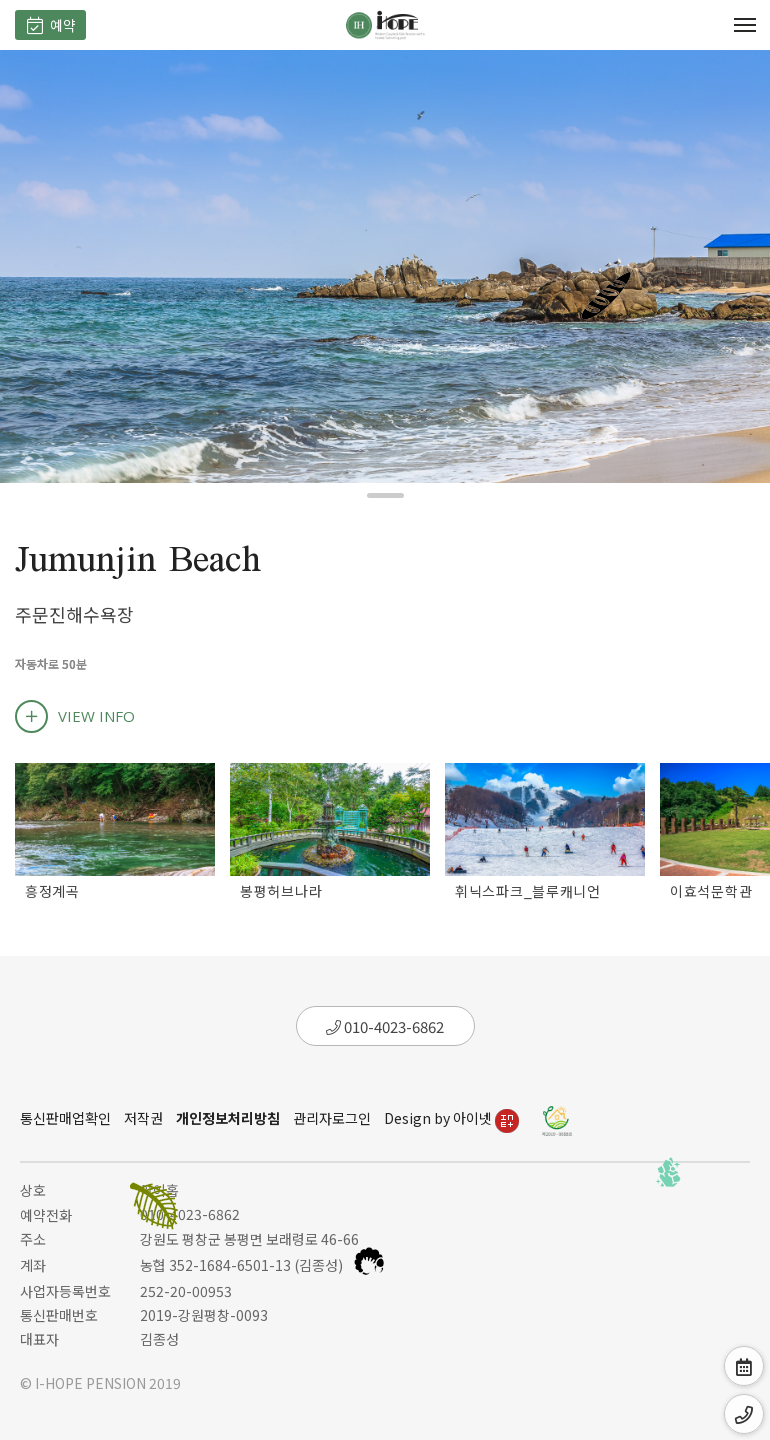 Image resolution: width=770 pixels, height=1440 pixels. What do you see at coordinates (154, 1206) in the screenshot?
I see `indicates autumn or seasonal theme` at bounding box center [154, 1206].